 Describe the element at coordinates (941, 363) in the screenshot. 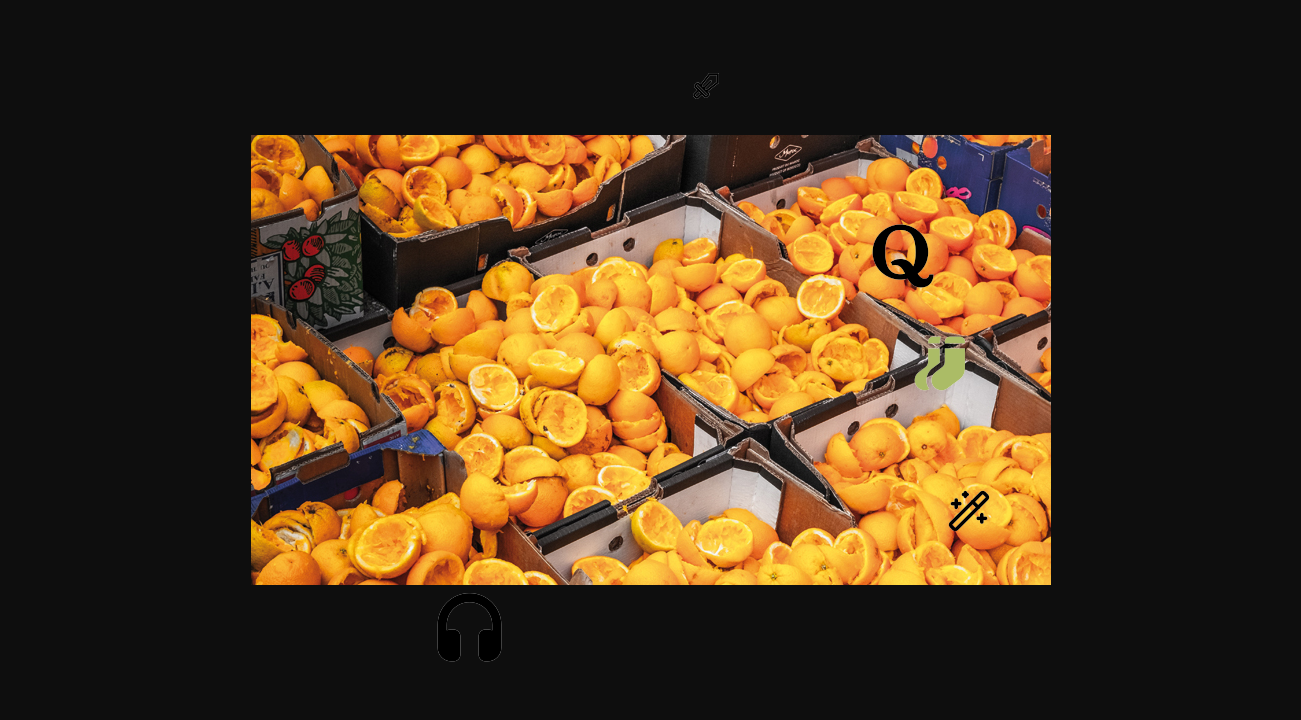

I see `browse socks or hosiery products` at that location.